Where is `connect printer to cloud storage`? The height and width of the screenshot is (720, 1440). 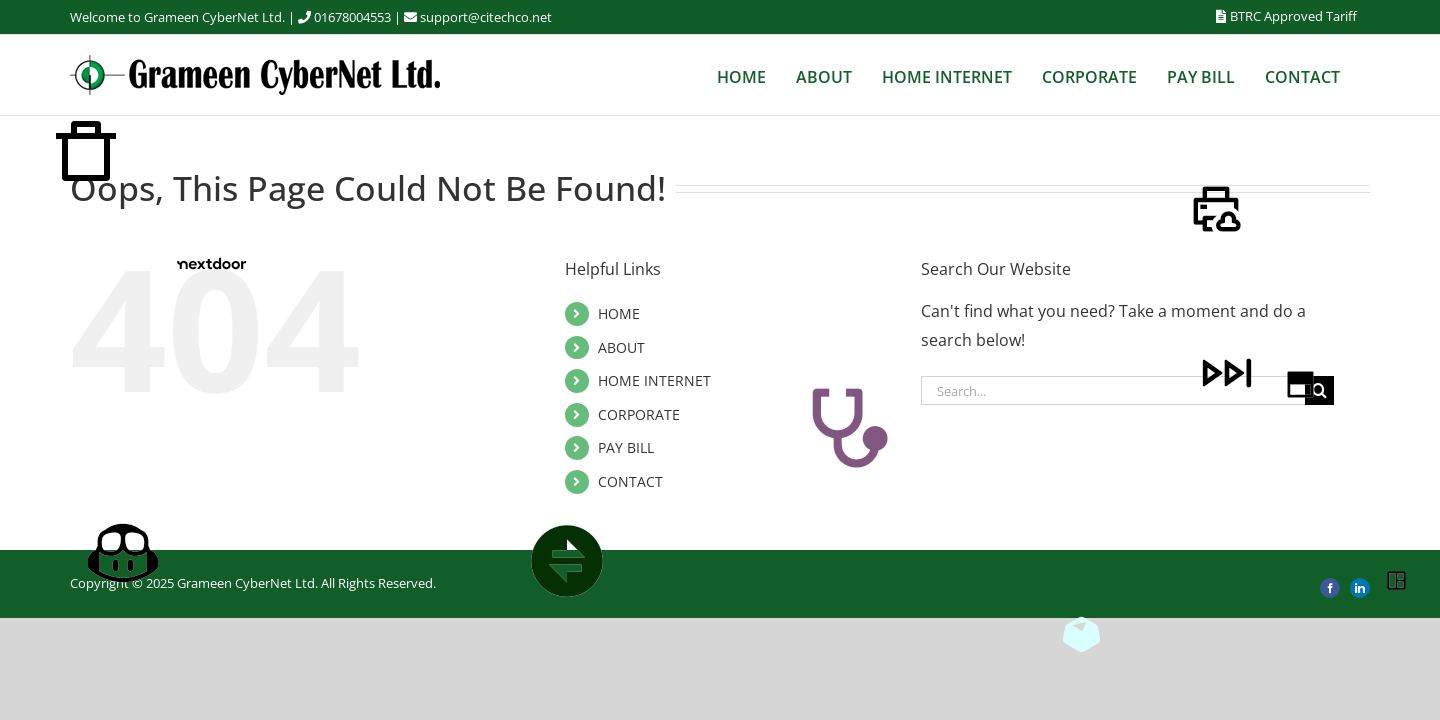
connect printer to cloud storage is located at coordinates (1216, 209).